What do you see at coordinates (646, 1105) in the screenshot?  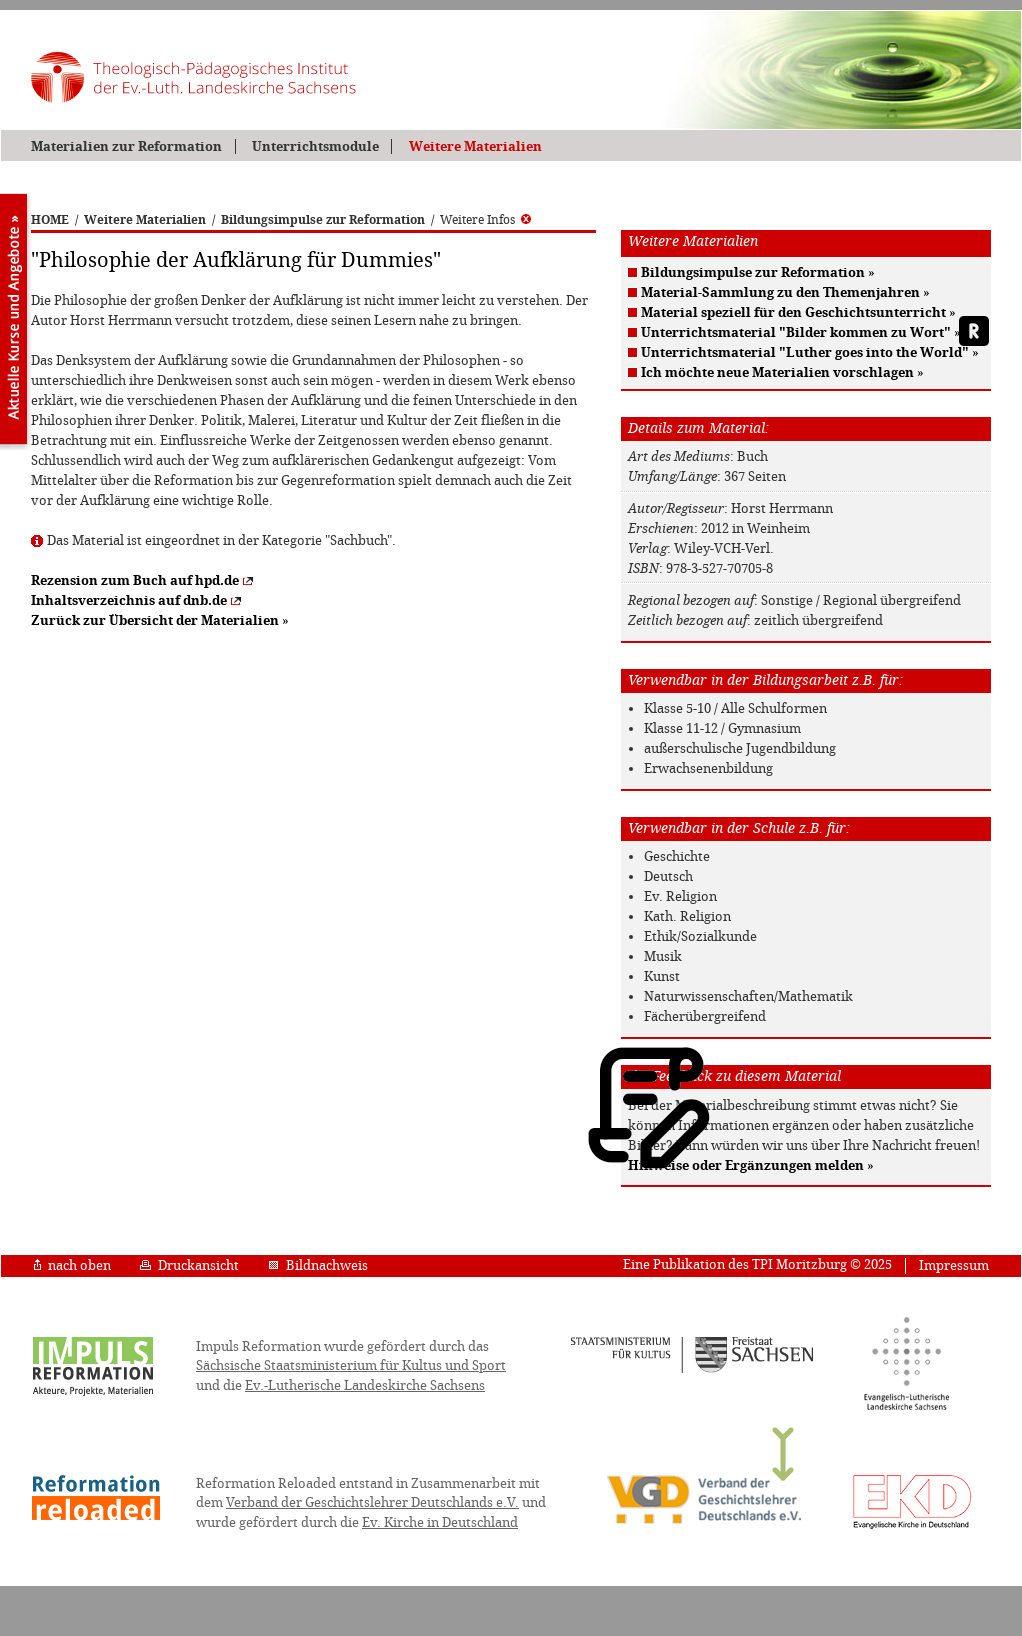 I see `view or manage contracts` at bounding box center [646, 1105].